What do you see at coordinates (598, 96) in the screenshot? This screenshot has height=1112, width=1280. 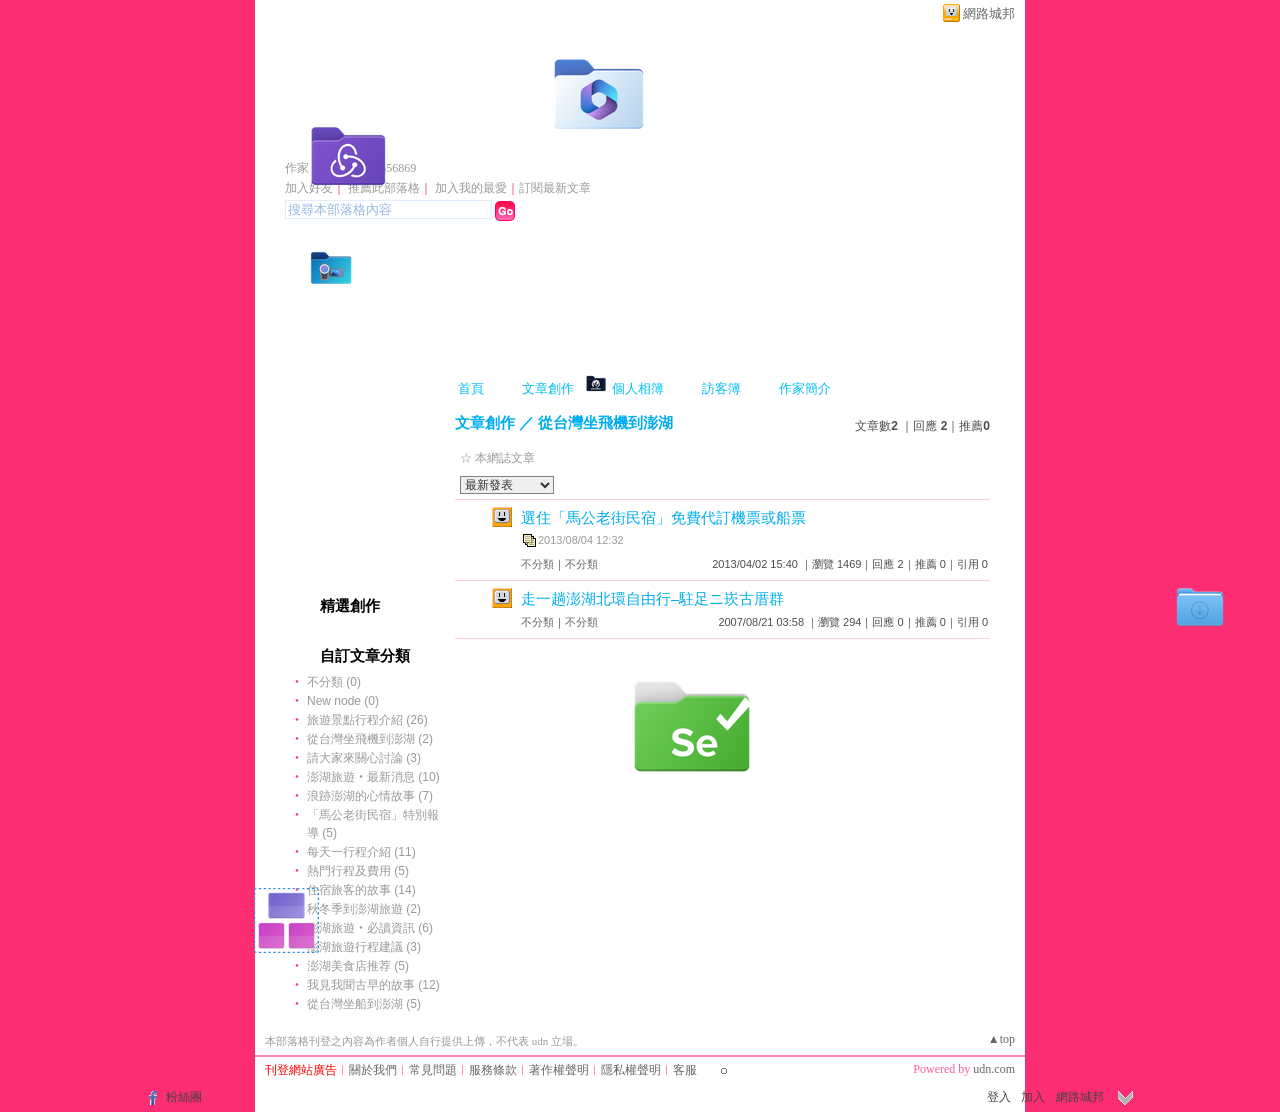 I see `open microsoft 365 files folder` at bounding box center [598, 96].